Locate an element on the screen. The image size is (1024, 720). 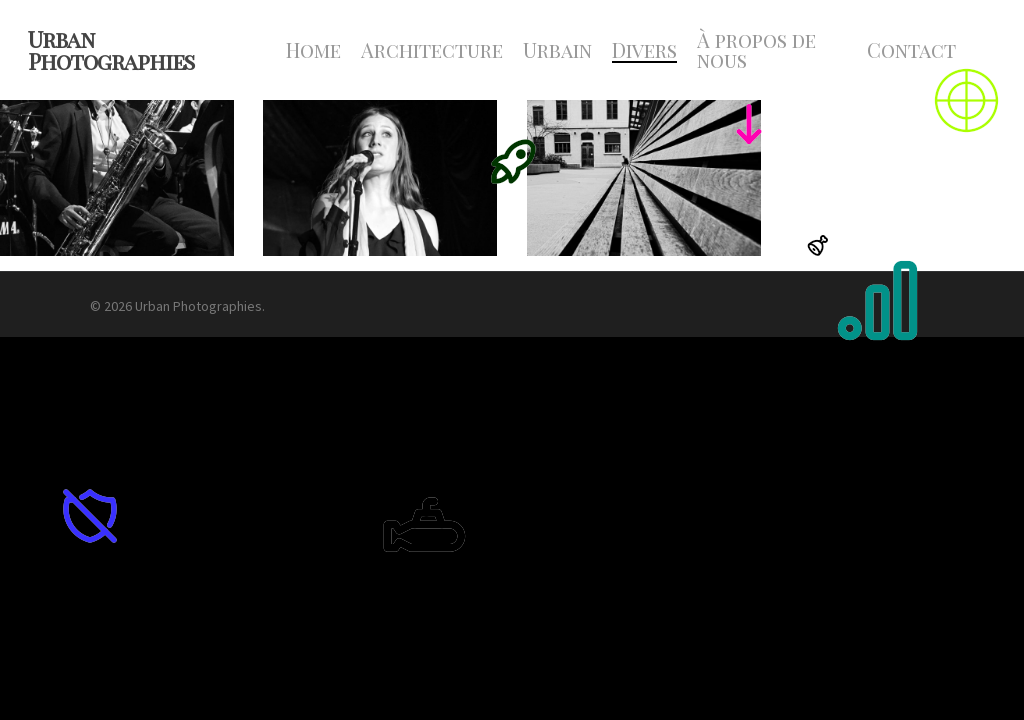
filter recipes by meat dishes is located at coordinates (818, 245).